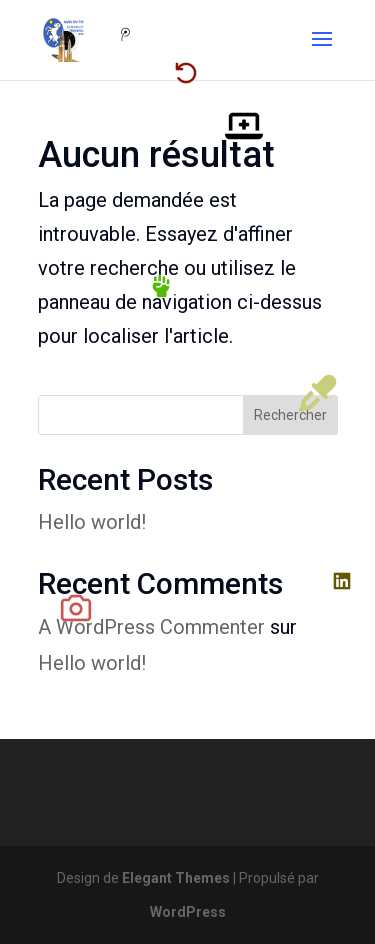 The image size is (375, 944). I want to click on open tencent weibo app, so click(125, 34).